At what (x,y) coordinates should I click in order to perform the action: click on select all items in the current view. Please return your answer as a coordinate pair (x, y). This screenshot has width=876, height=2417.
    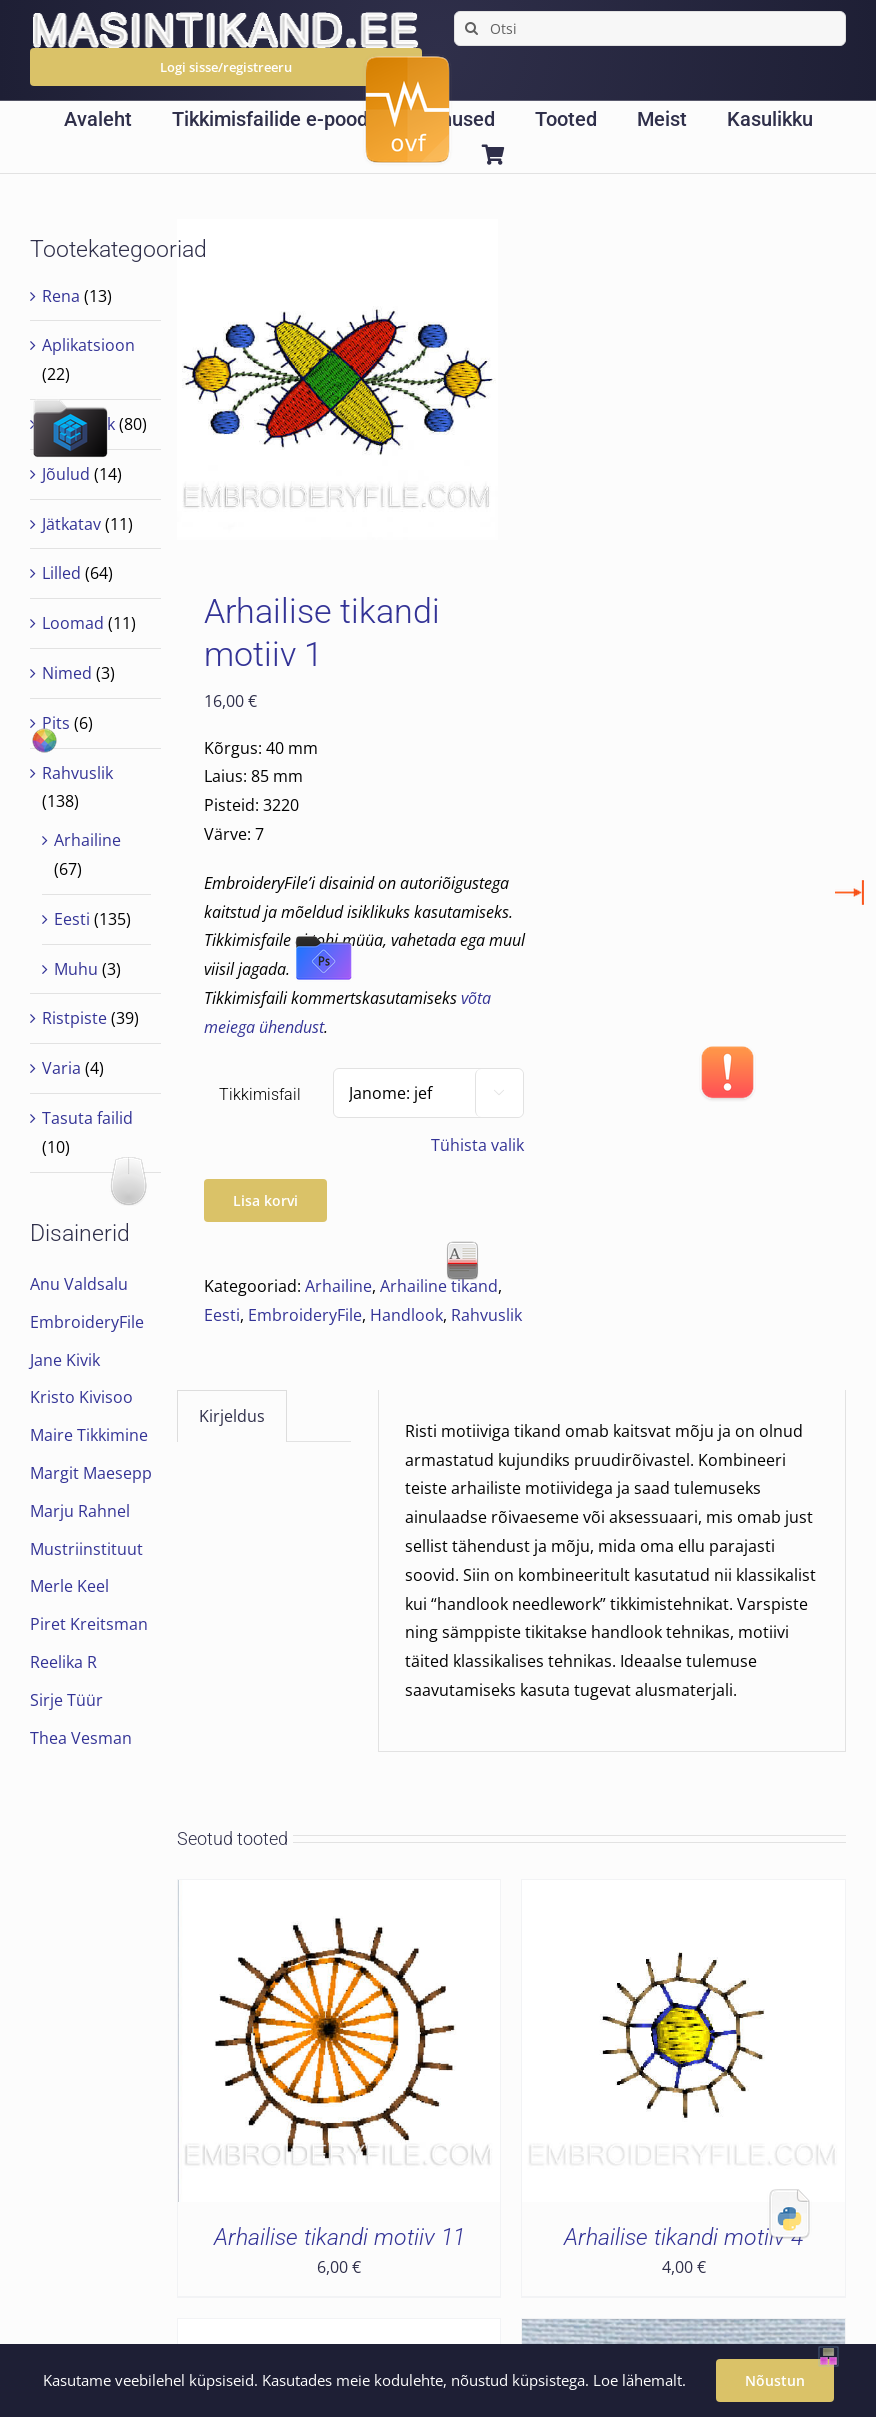
    Looking at the image, I should click on (828, 2356).